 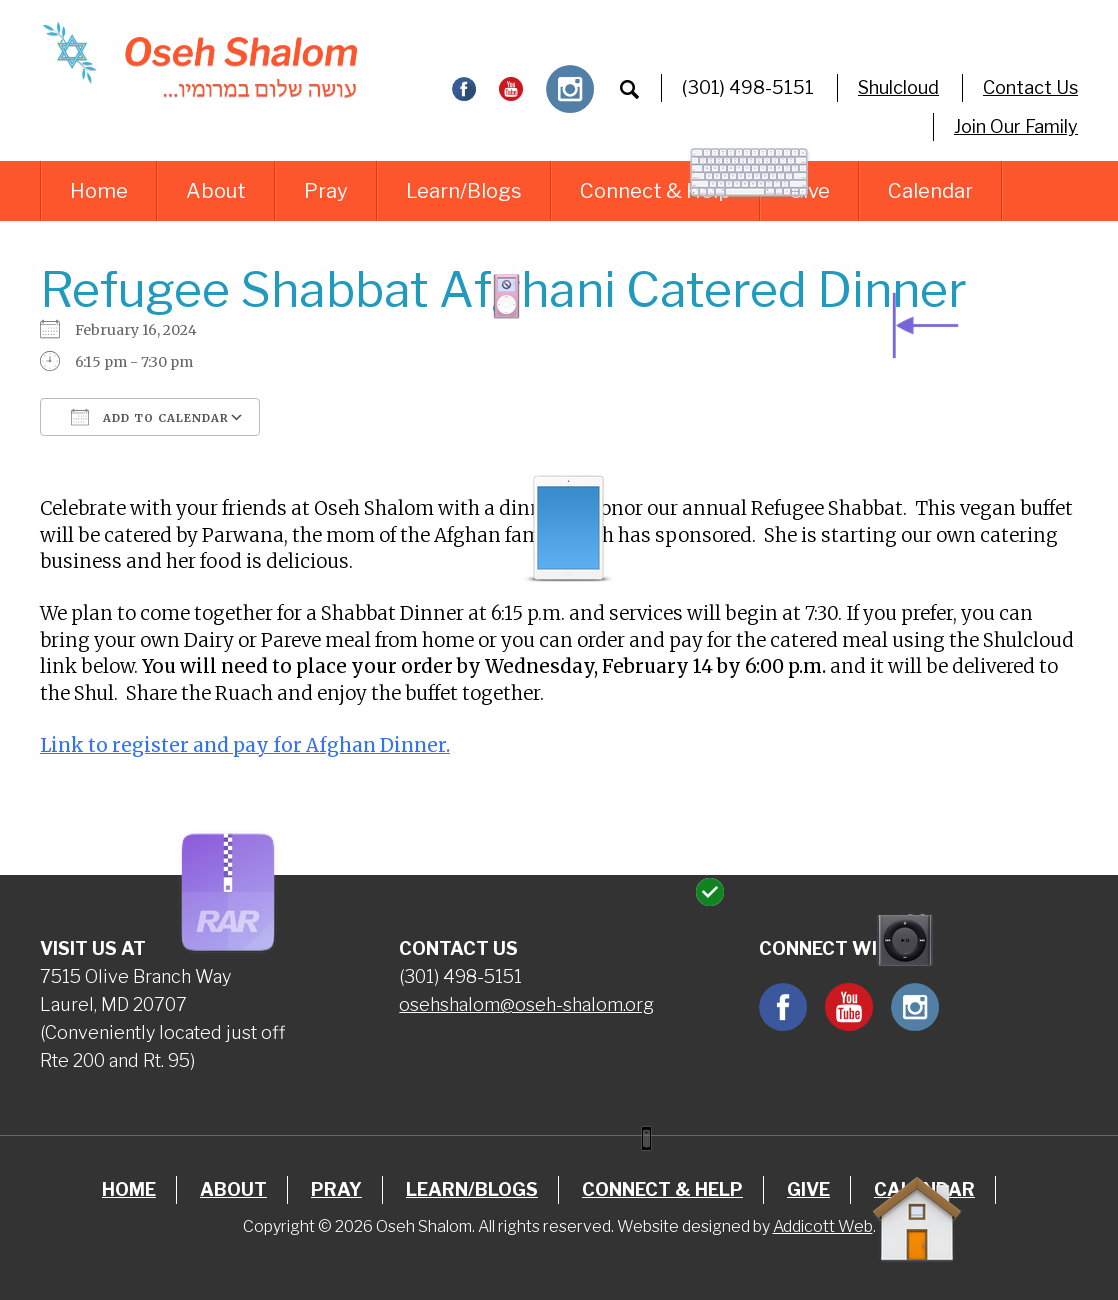 What do you see at coordinates (917, 1216) in the screenshot?
I see `access your home folder` at bounding box center [917, 1216].